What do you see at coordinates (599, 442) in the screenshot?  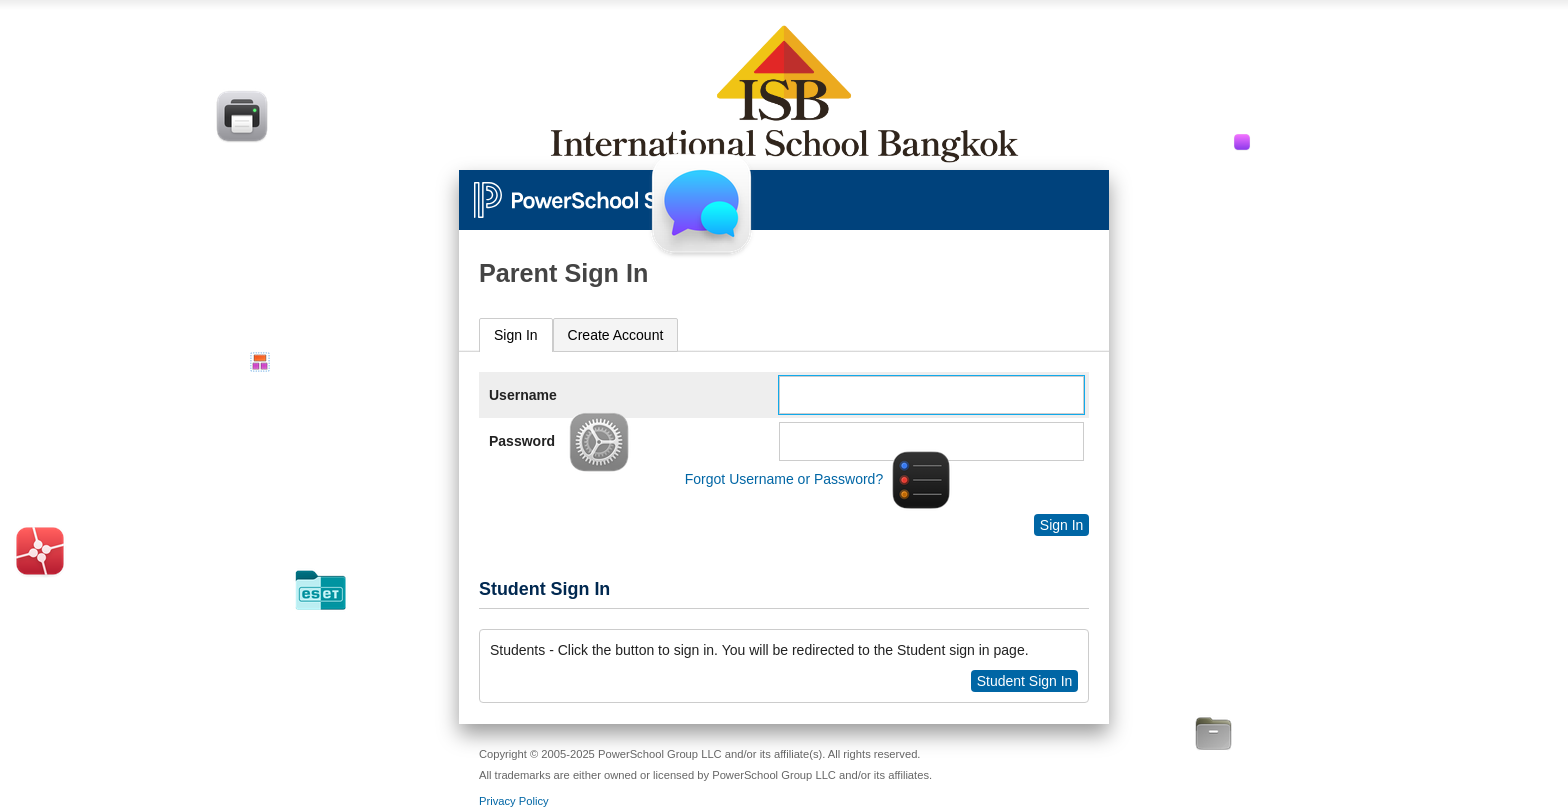 I see `open system settings` at bounding box center [599, 442].